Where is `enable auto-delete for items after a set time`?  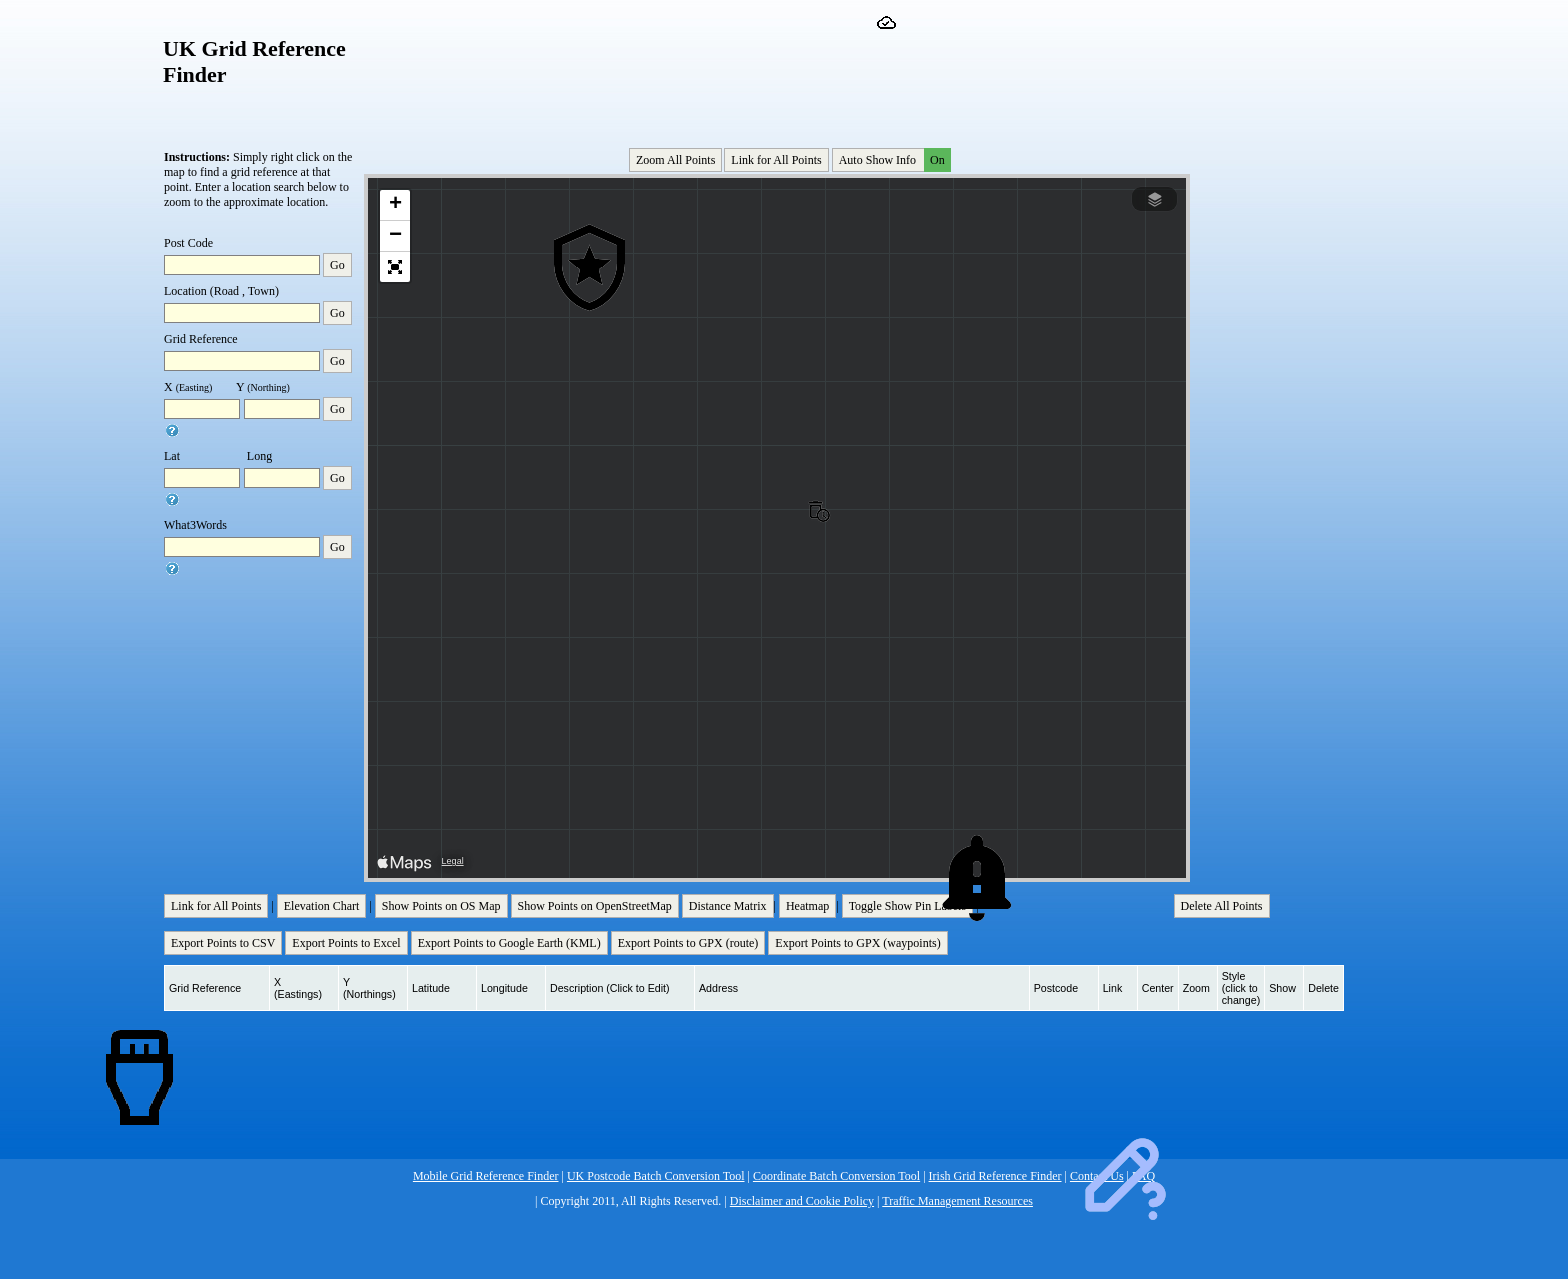 enable auto-delete for items after a set time is located at coordinates (819, 511).